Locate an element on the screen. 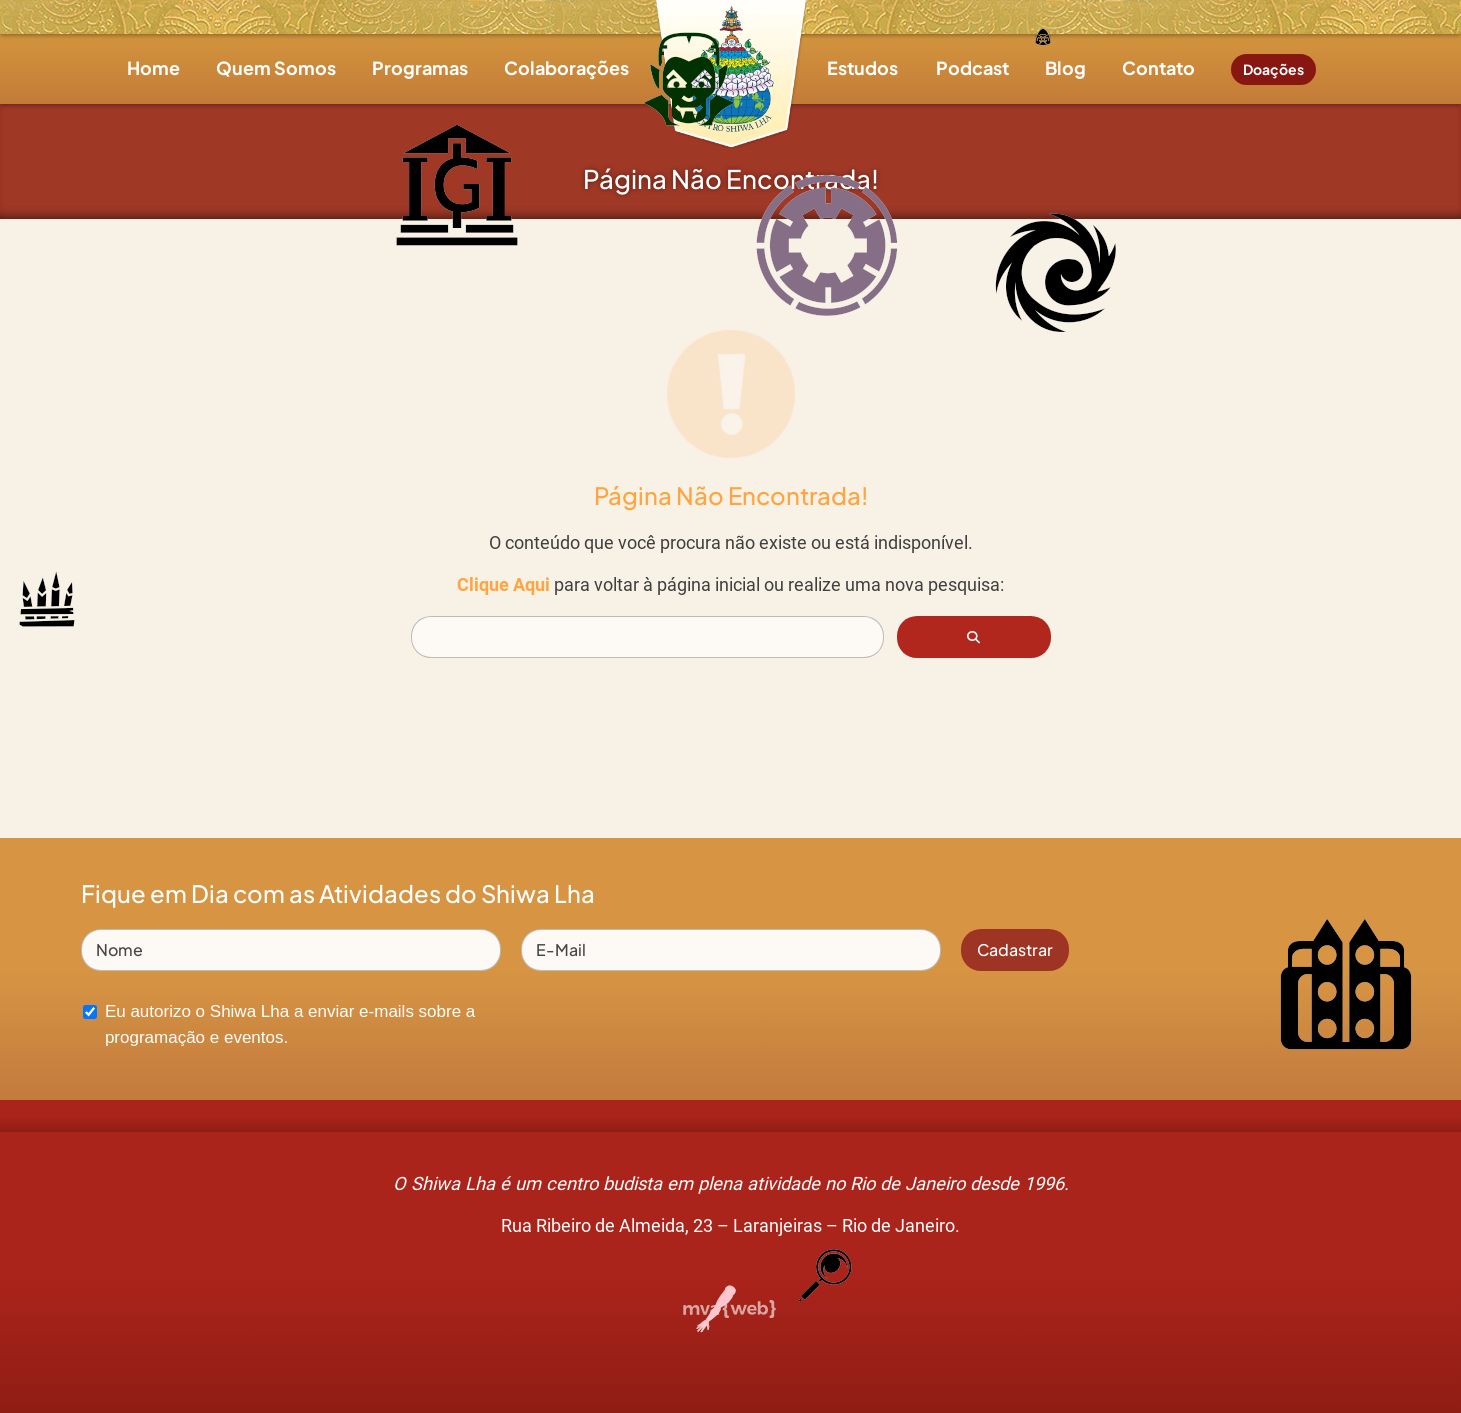 The height and width of the screenshot is (1413, 1461). access banking or financial services is located at coordinates (457, 185).